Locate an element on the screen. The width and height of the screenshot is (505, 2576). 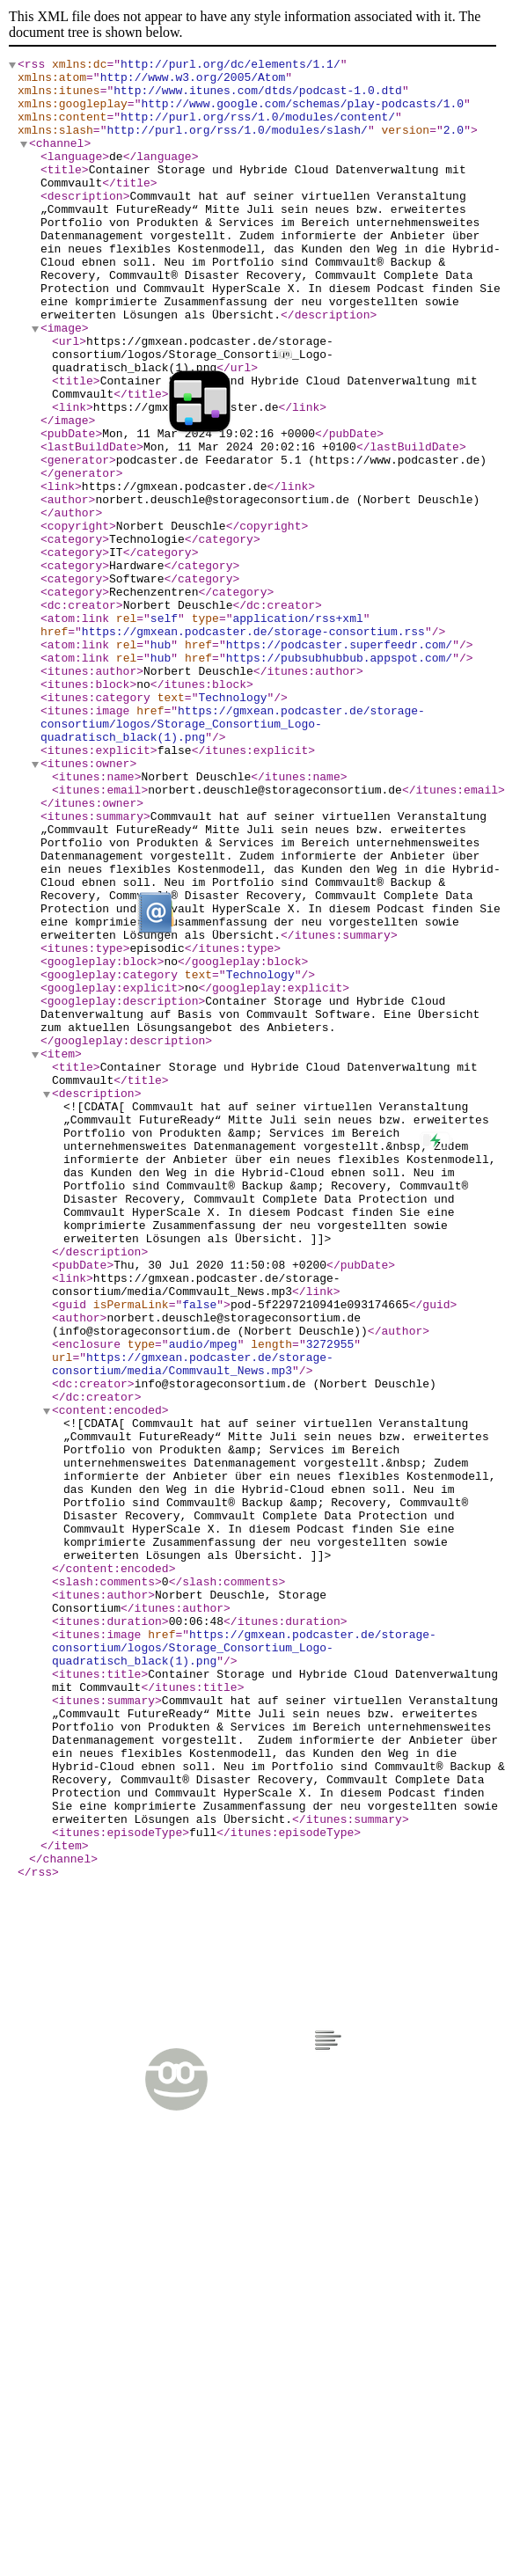
open your address book or contacts is located at coordinates (155, 914).